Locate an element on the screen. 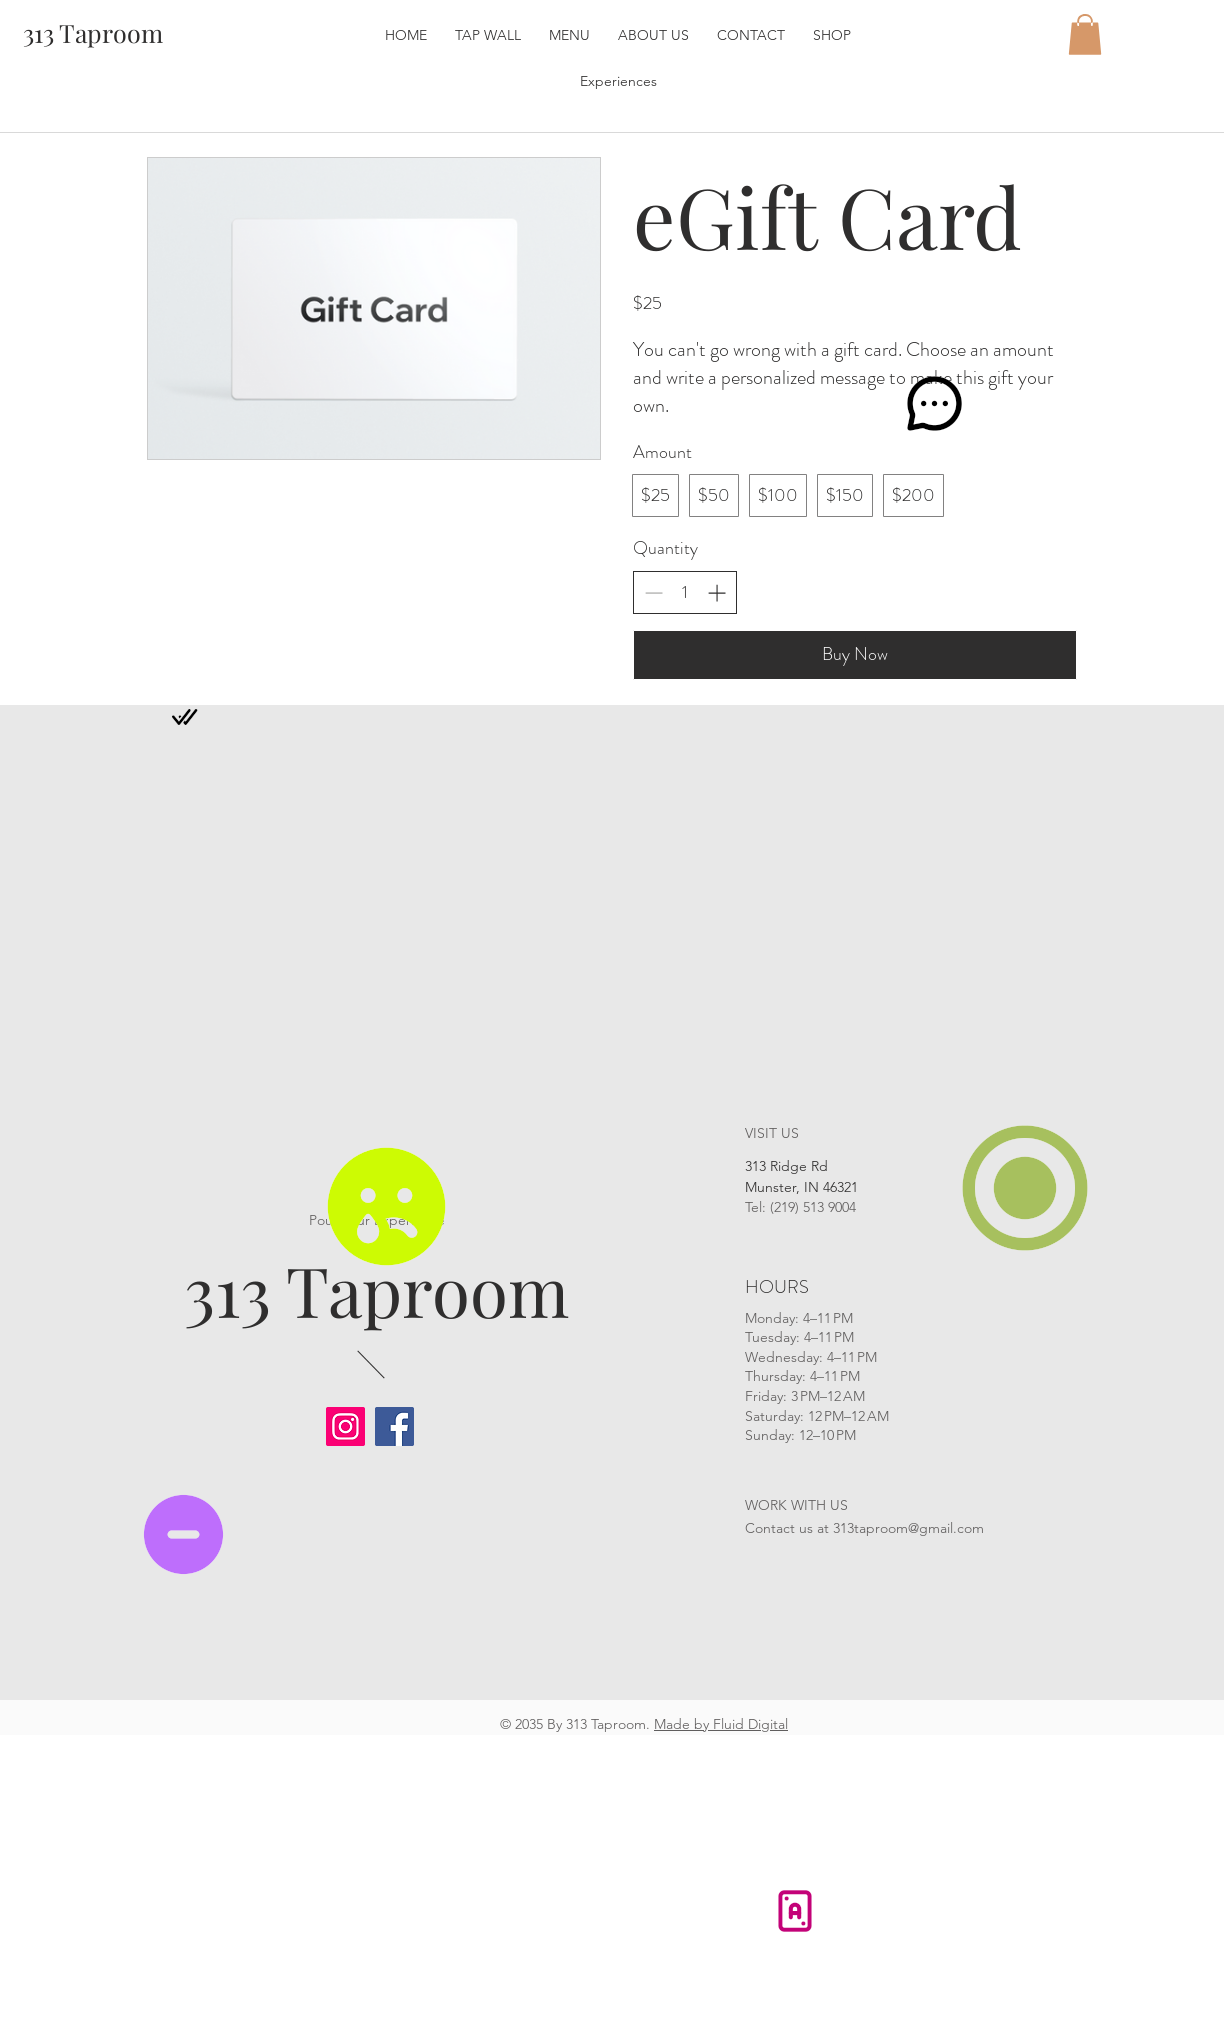 Image resolution: width=1224 pixels, height=2037 pixels. ace playing card for card game apps is located at coordinates (795, 1911).